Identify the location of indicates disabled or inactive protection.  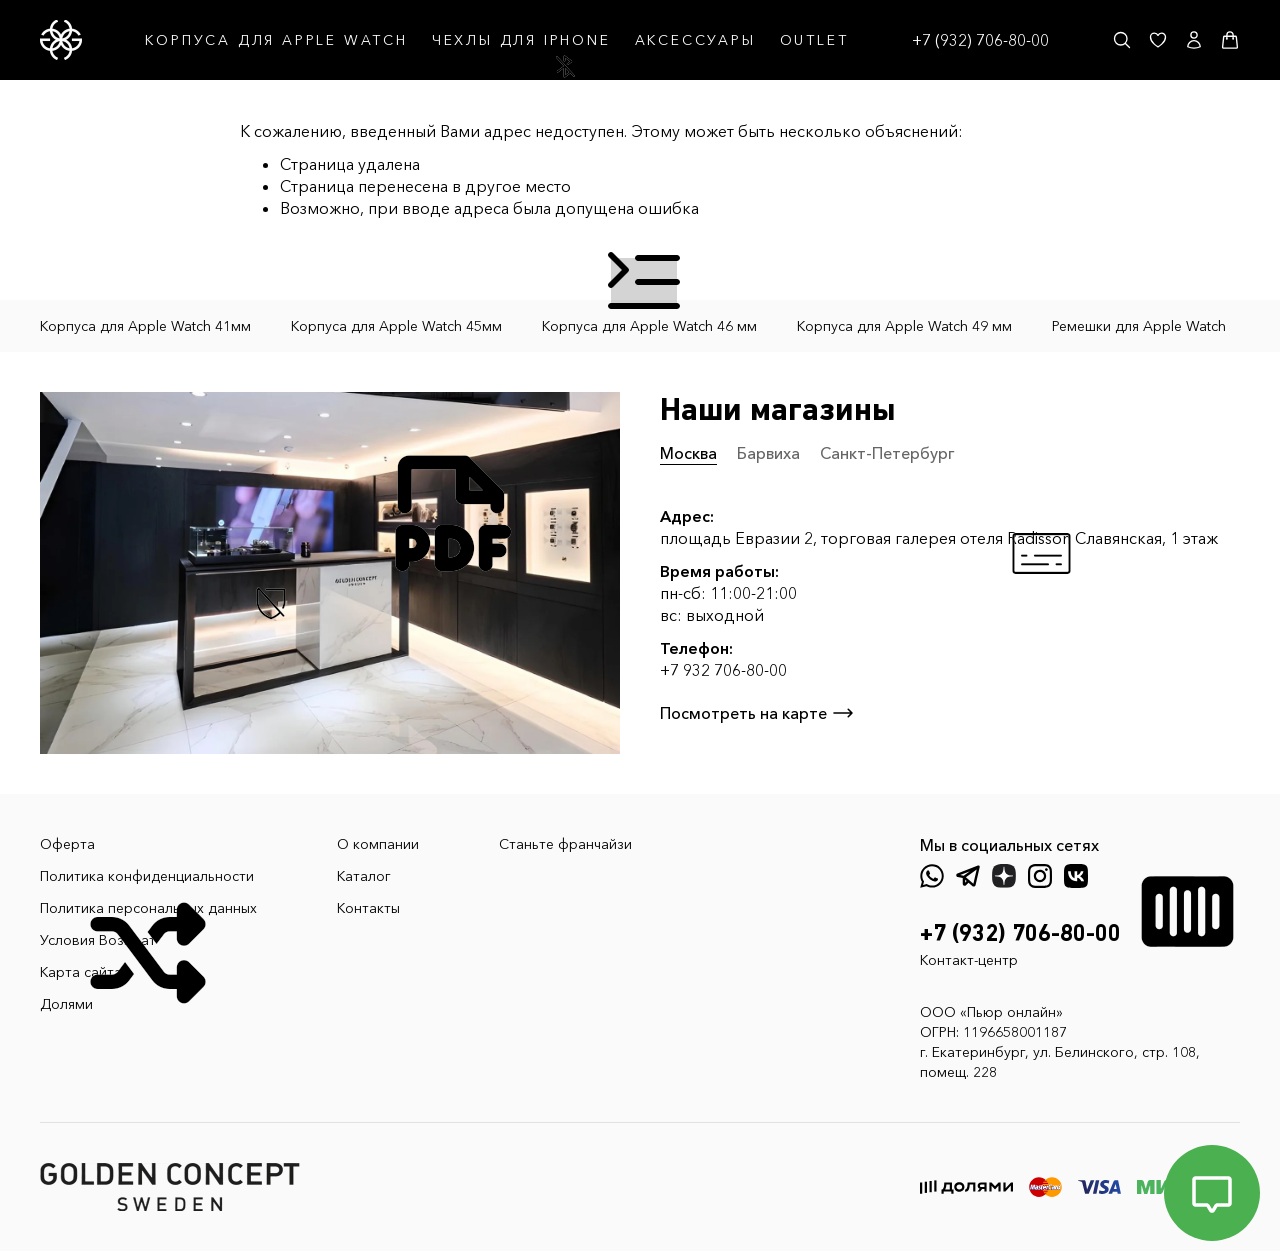
(271, 602).